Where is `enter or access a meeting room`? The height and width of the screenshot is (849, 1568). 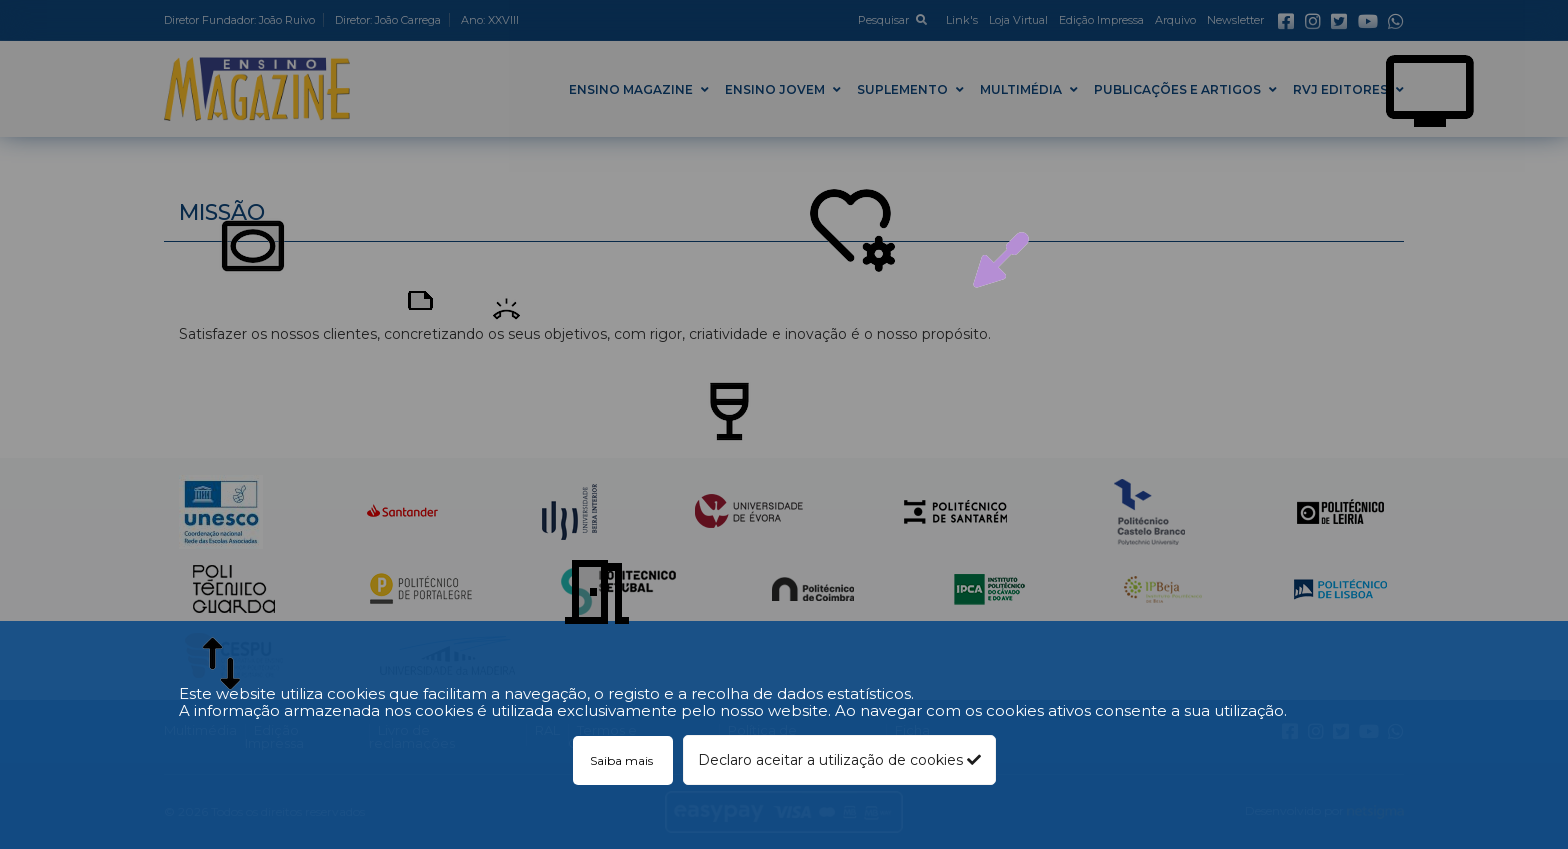 enter or access a meeting room is located at coordinates (597, 592).